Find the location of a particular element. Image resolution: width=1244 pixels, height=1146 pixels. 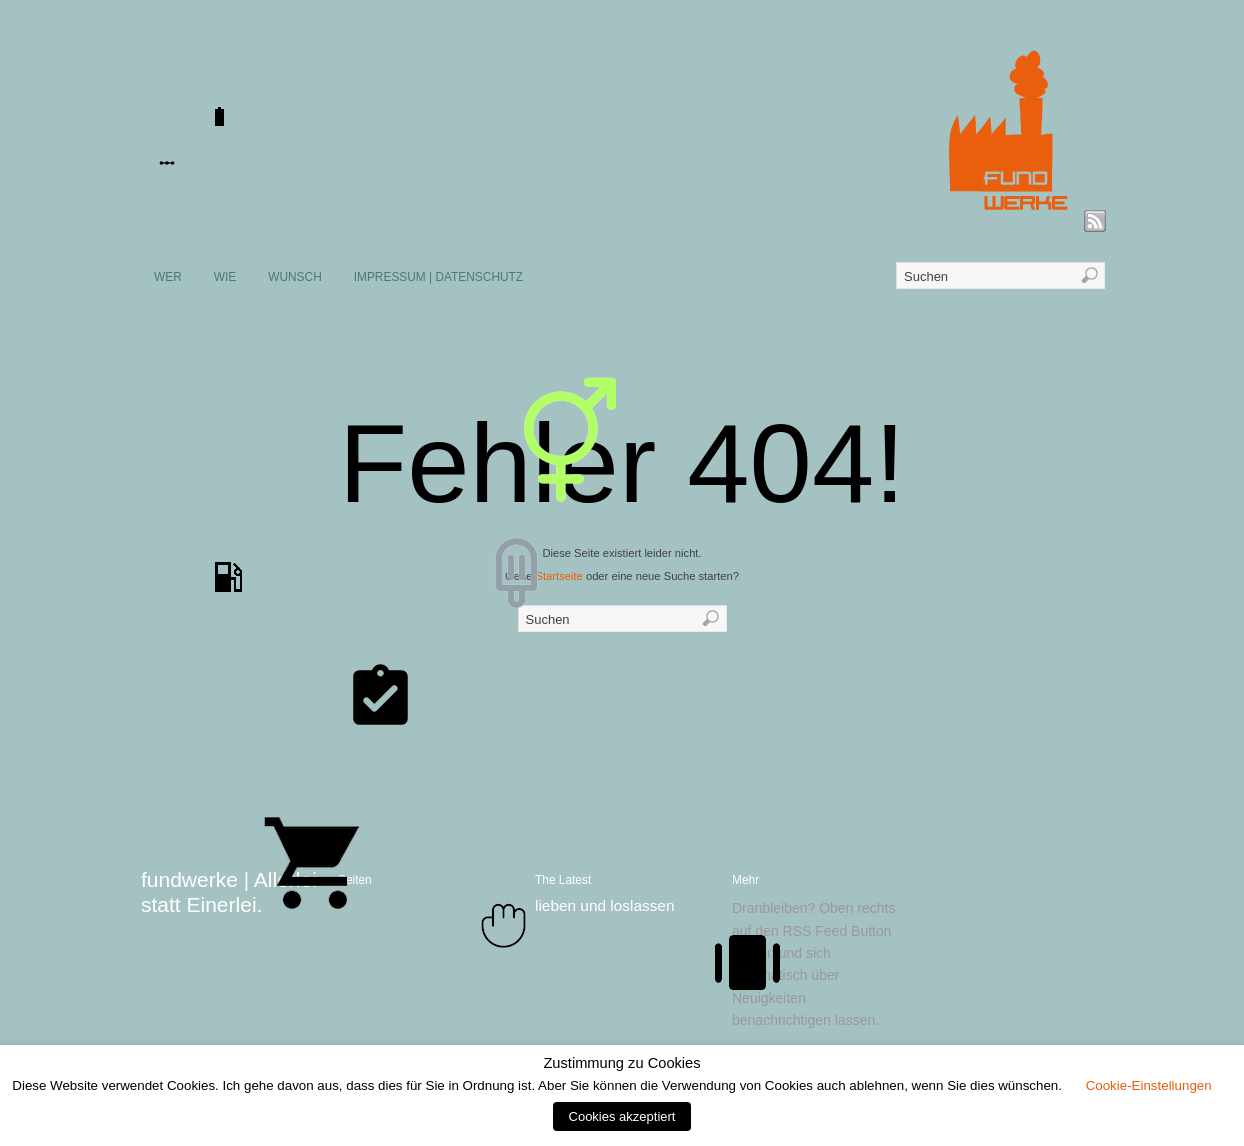

adjust values on a linear scale or slider is located at coordinates (167, 163).